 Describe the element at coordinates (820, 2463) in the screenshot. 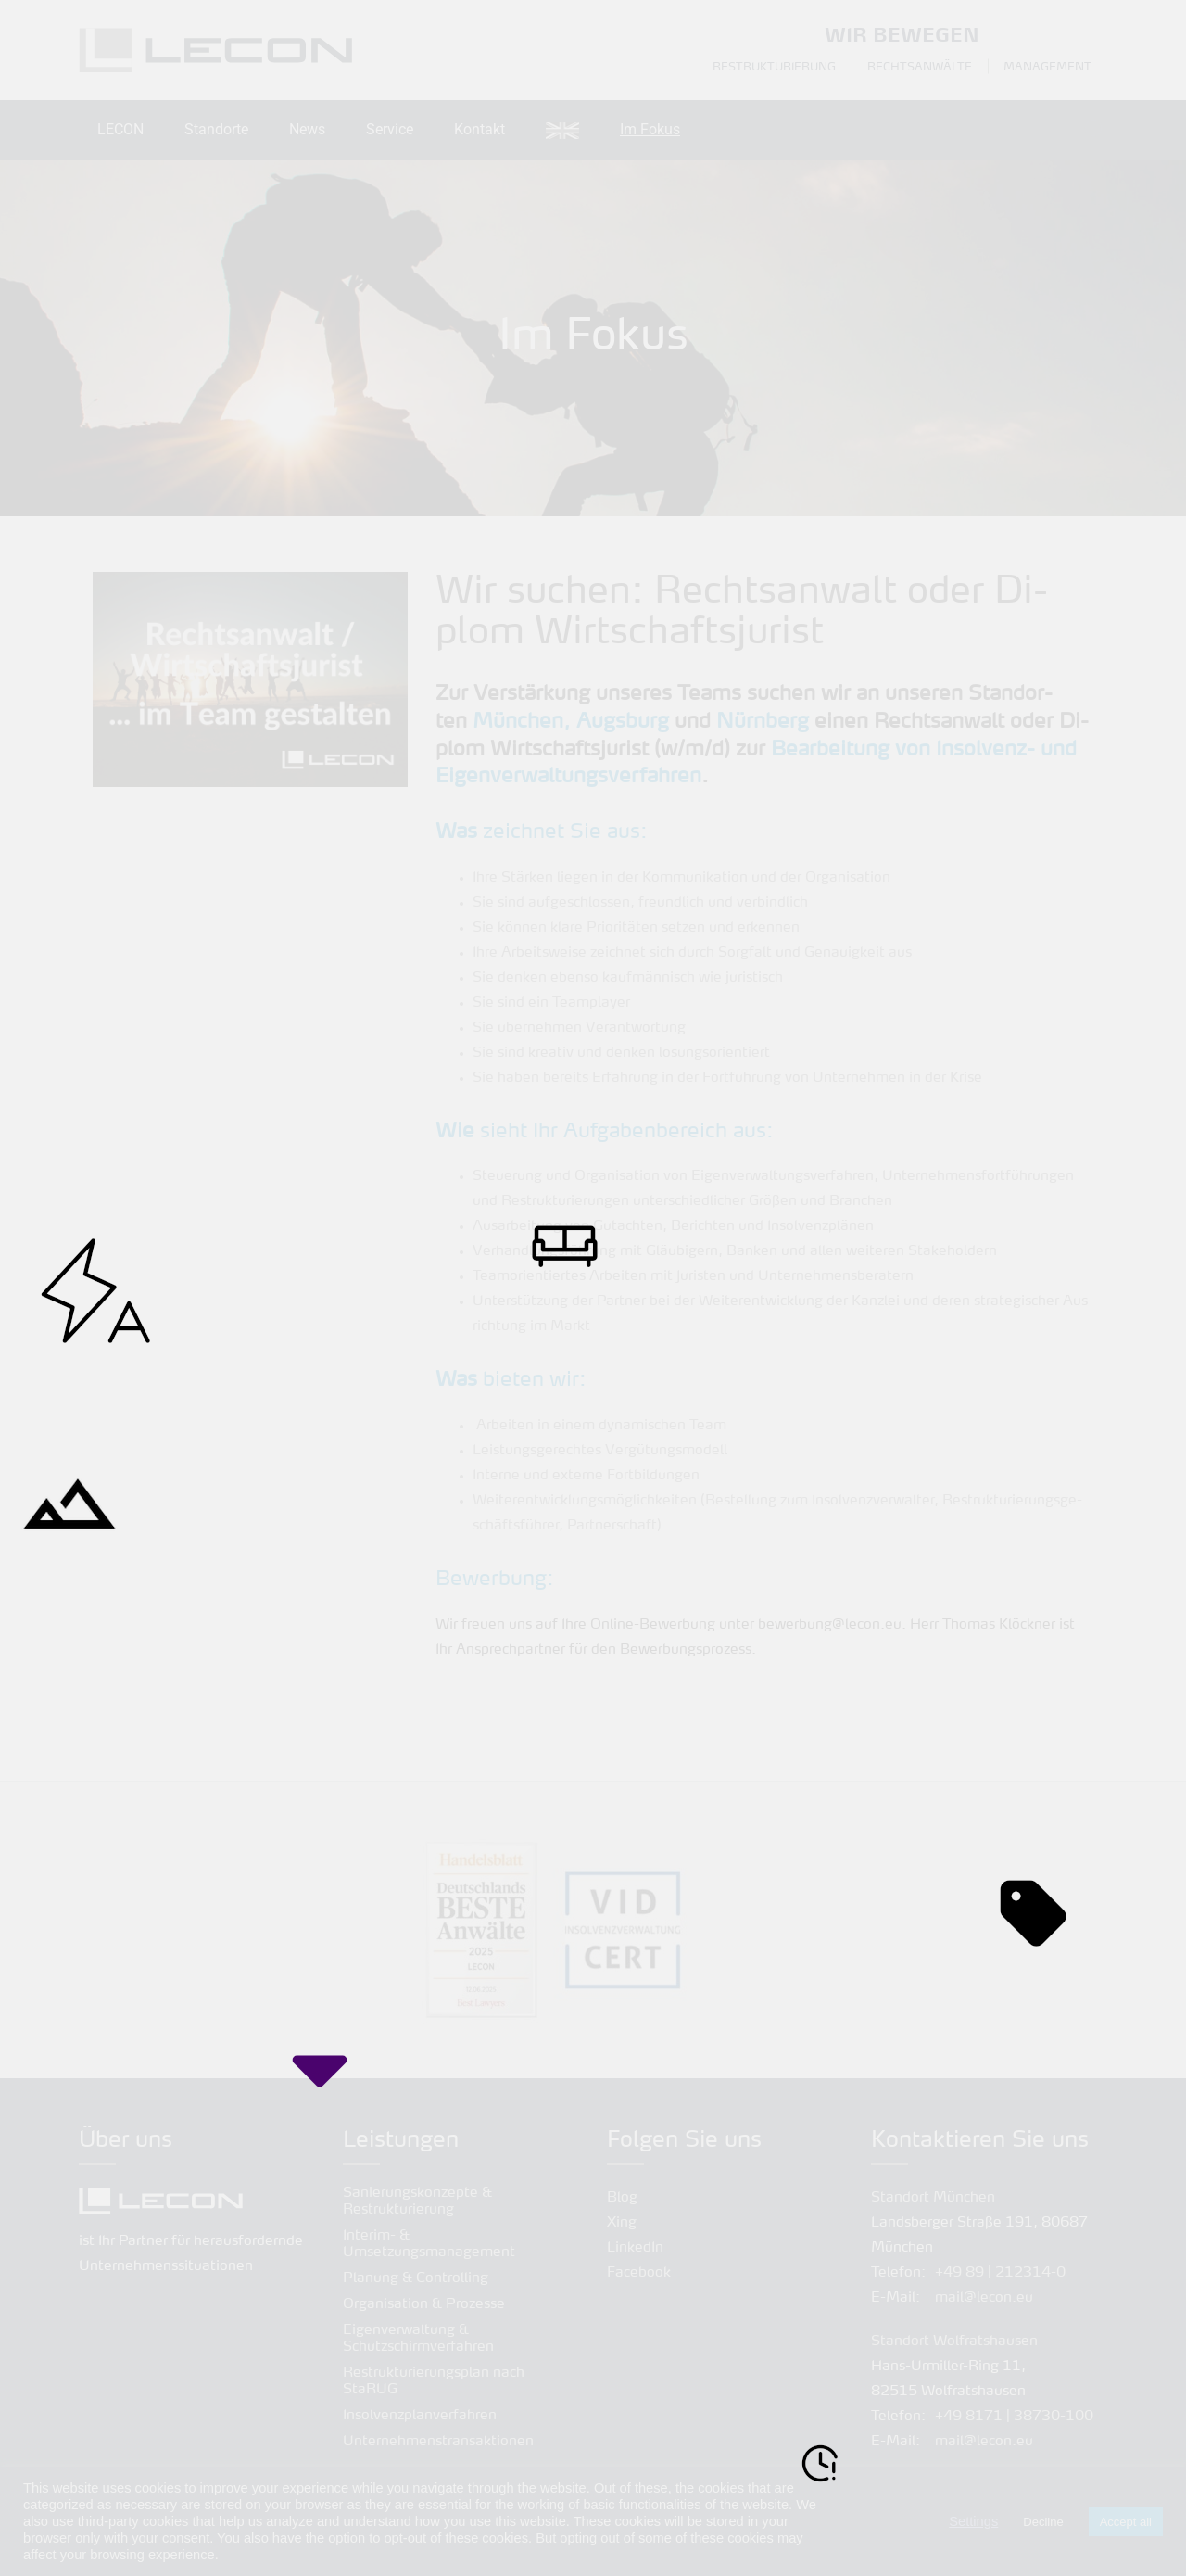

I see `time-sensitive alert or deadline warning` at that location.